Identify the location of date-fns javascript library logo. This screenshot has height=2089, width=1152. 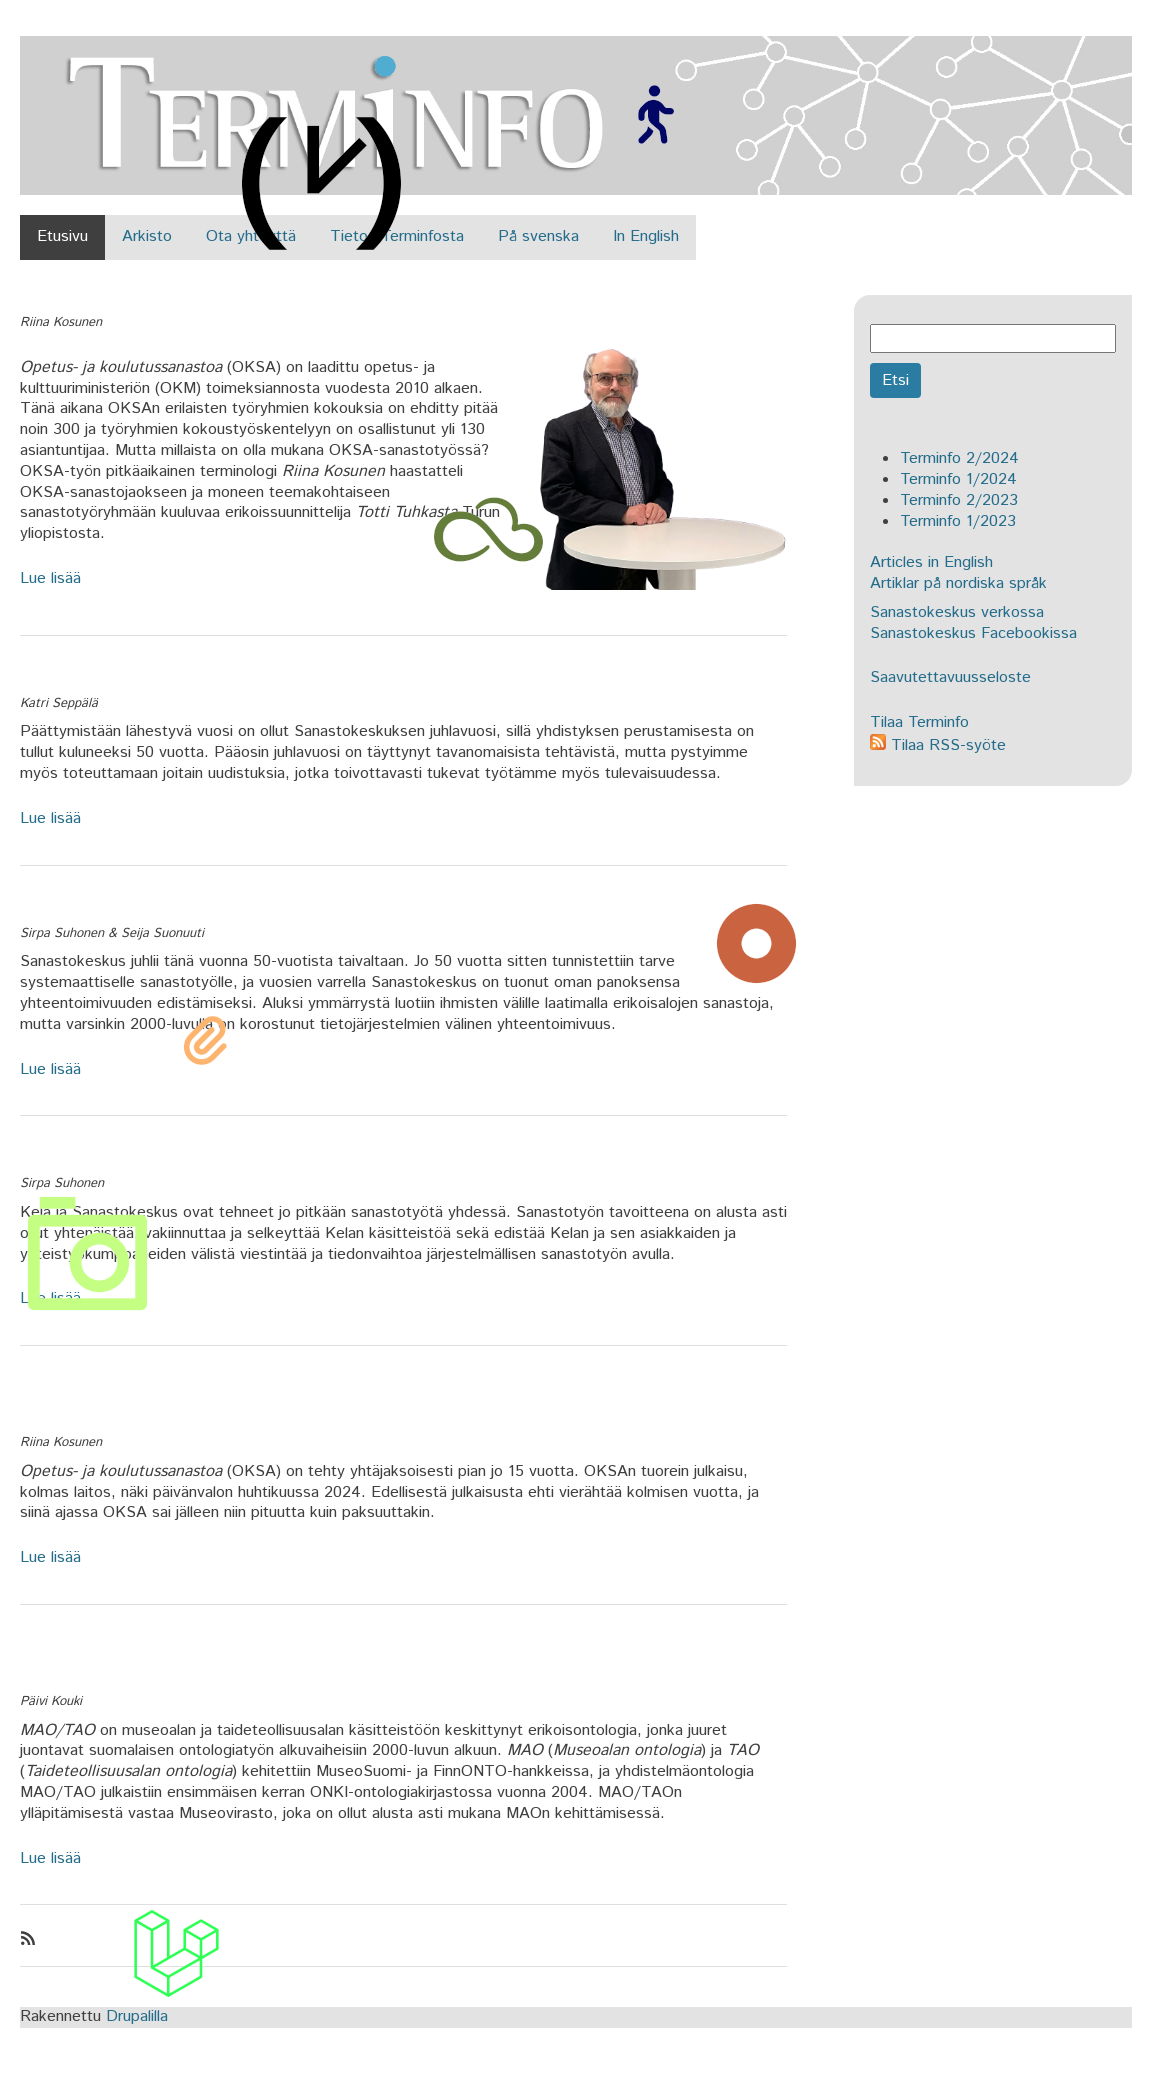
(321, 183).